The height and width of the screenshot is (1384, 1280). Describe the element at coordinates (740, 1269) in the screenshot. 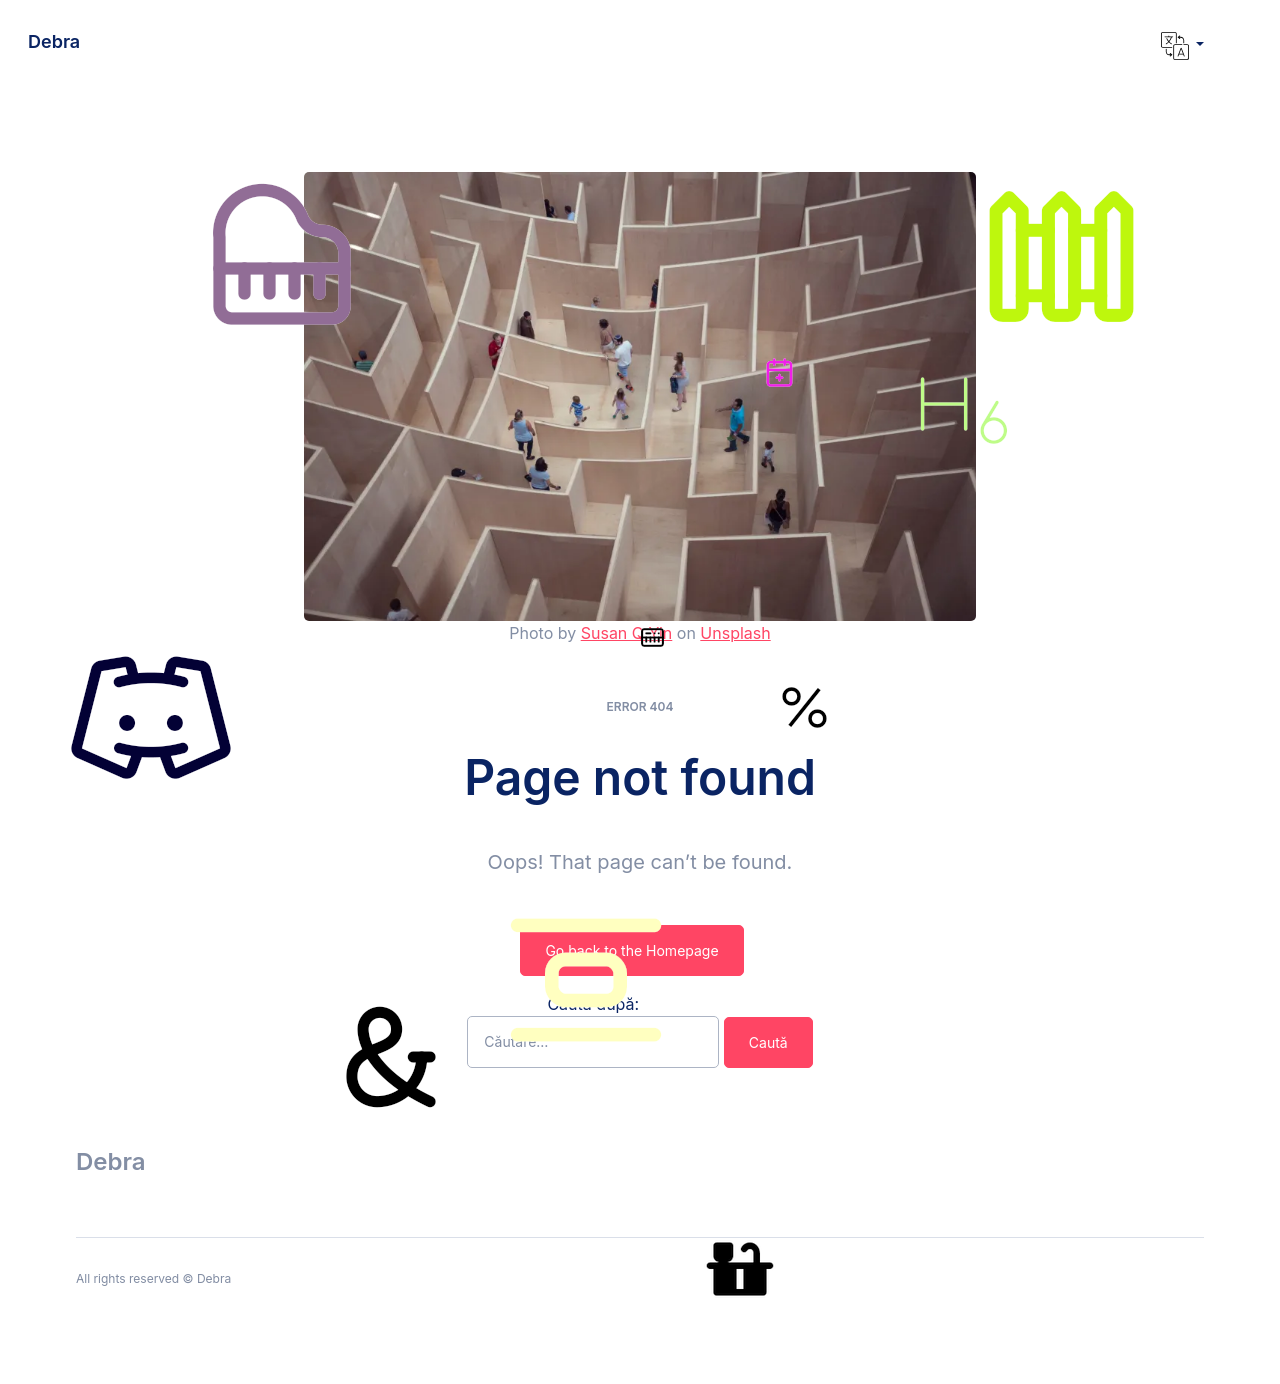

I see `browse kitchen countertop options` at that location.